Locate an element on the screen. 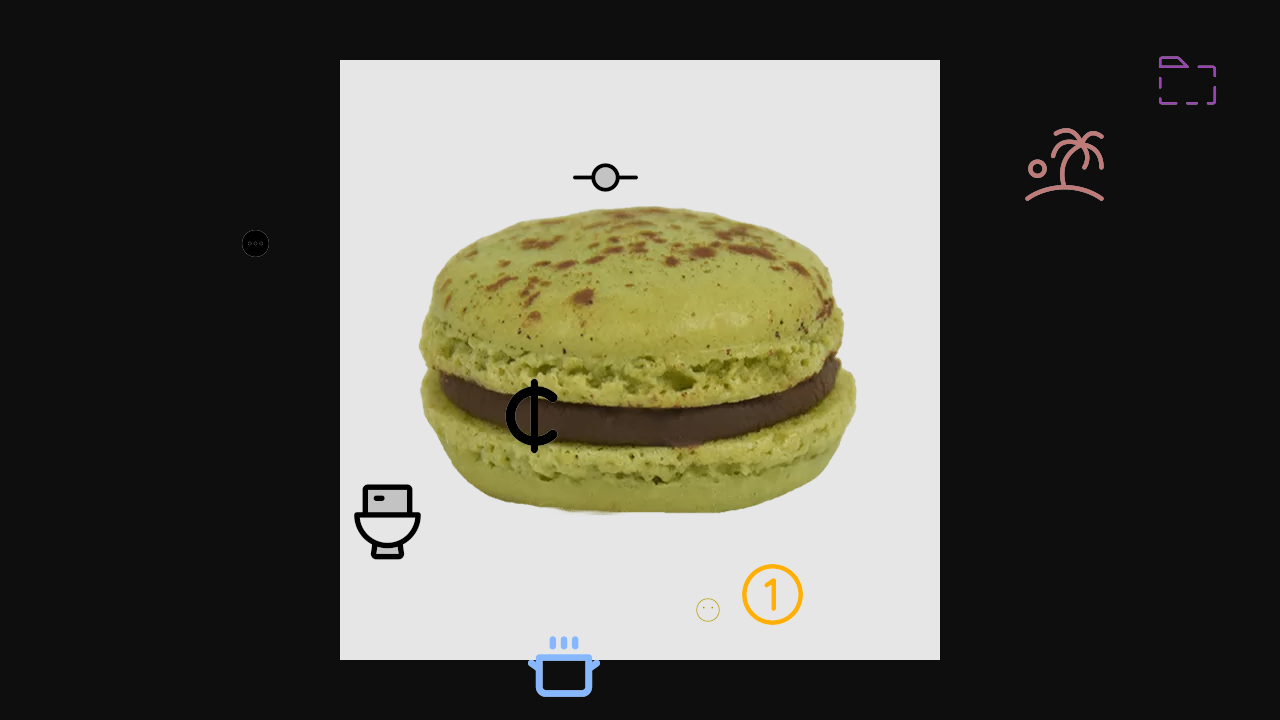 The height and width of the screenshot is (720, 1280). indicates vacation or travel mode is located at coordinates (1064, 164).